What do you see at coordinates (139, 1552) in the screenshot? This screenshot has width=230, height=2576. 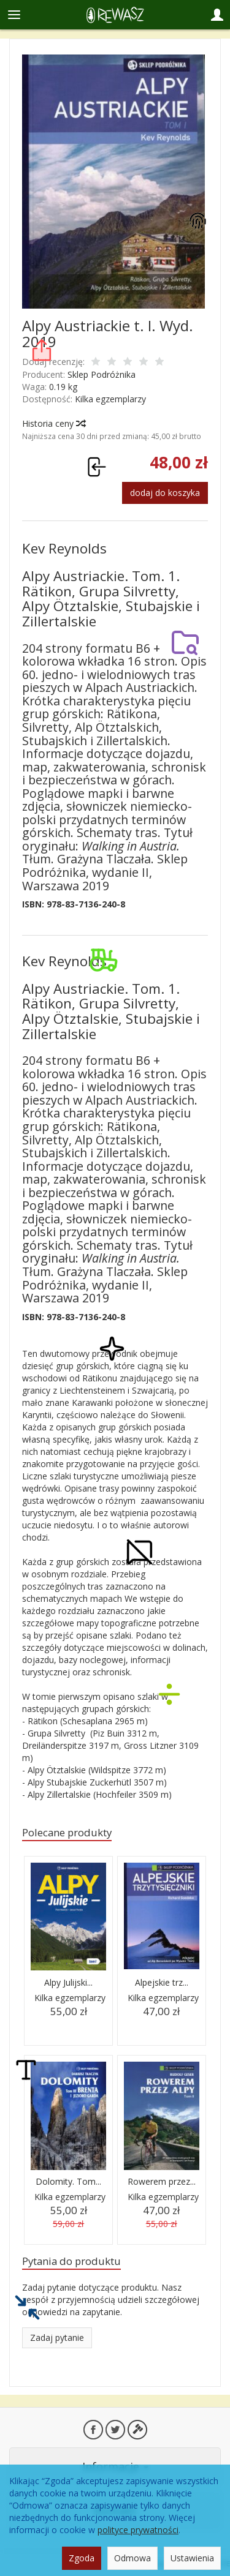 I see `mute or disable chat notifications` at bounding box center [139, 1552].